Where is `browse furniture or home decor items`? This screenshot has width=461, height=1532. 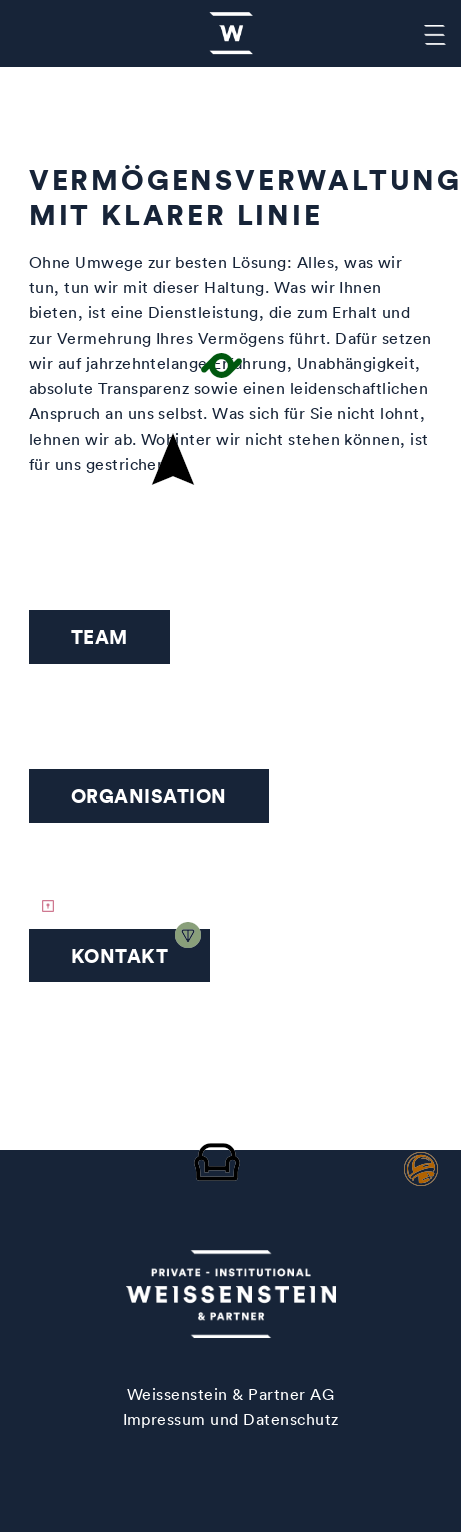 browse furniture or home decor items is located at coordinates (217, 1162).